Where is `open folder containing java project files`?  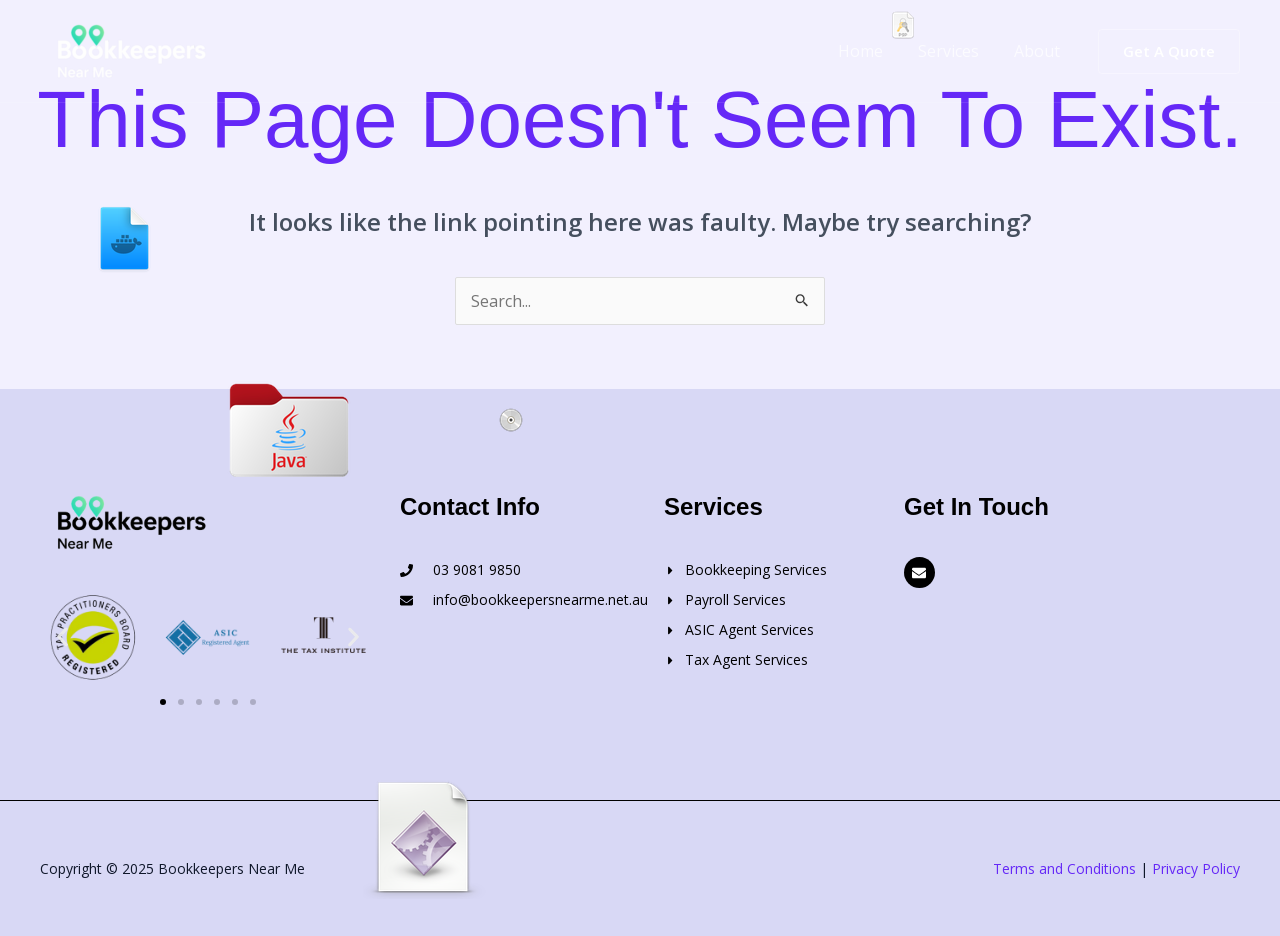 open folder containing java project files is located at coordinates (288, 433).